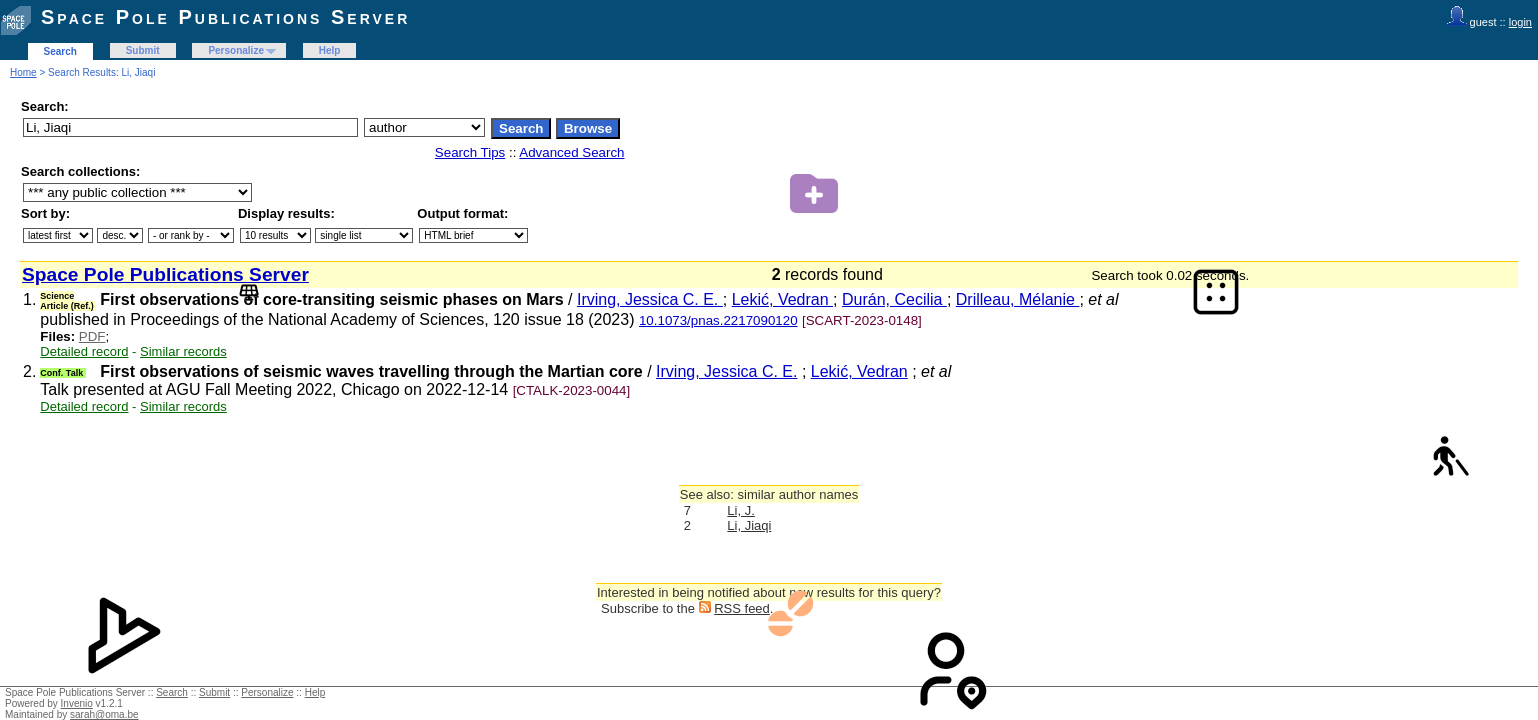 The width and height of the screenshot is (1538, 720). Describe the element at coordinates (249, 292) in the screenshot. I see `access solar energy or power settings` at that location.